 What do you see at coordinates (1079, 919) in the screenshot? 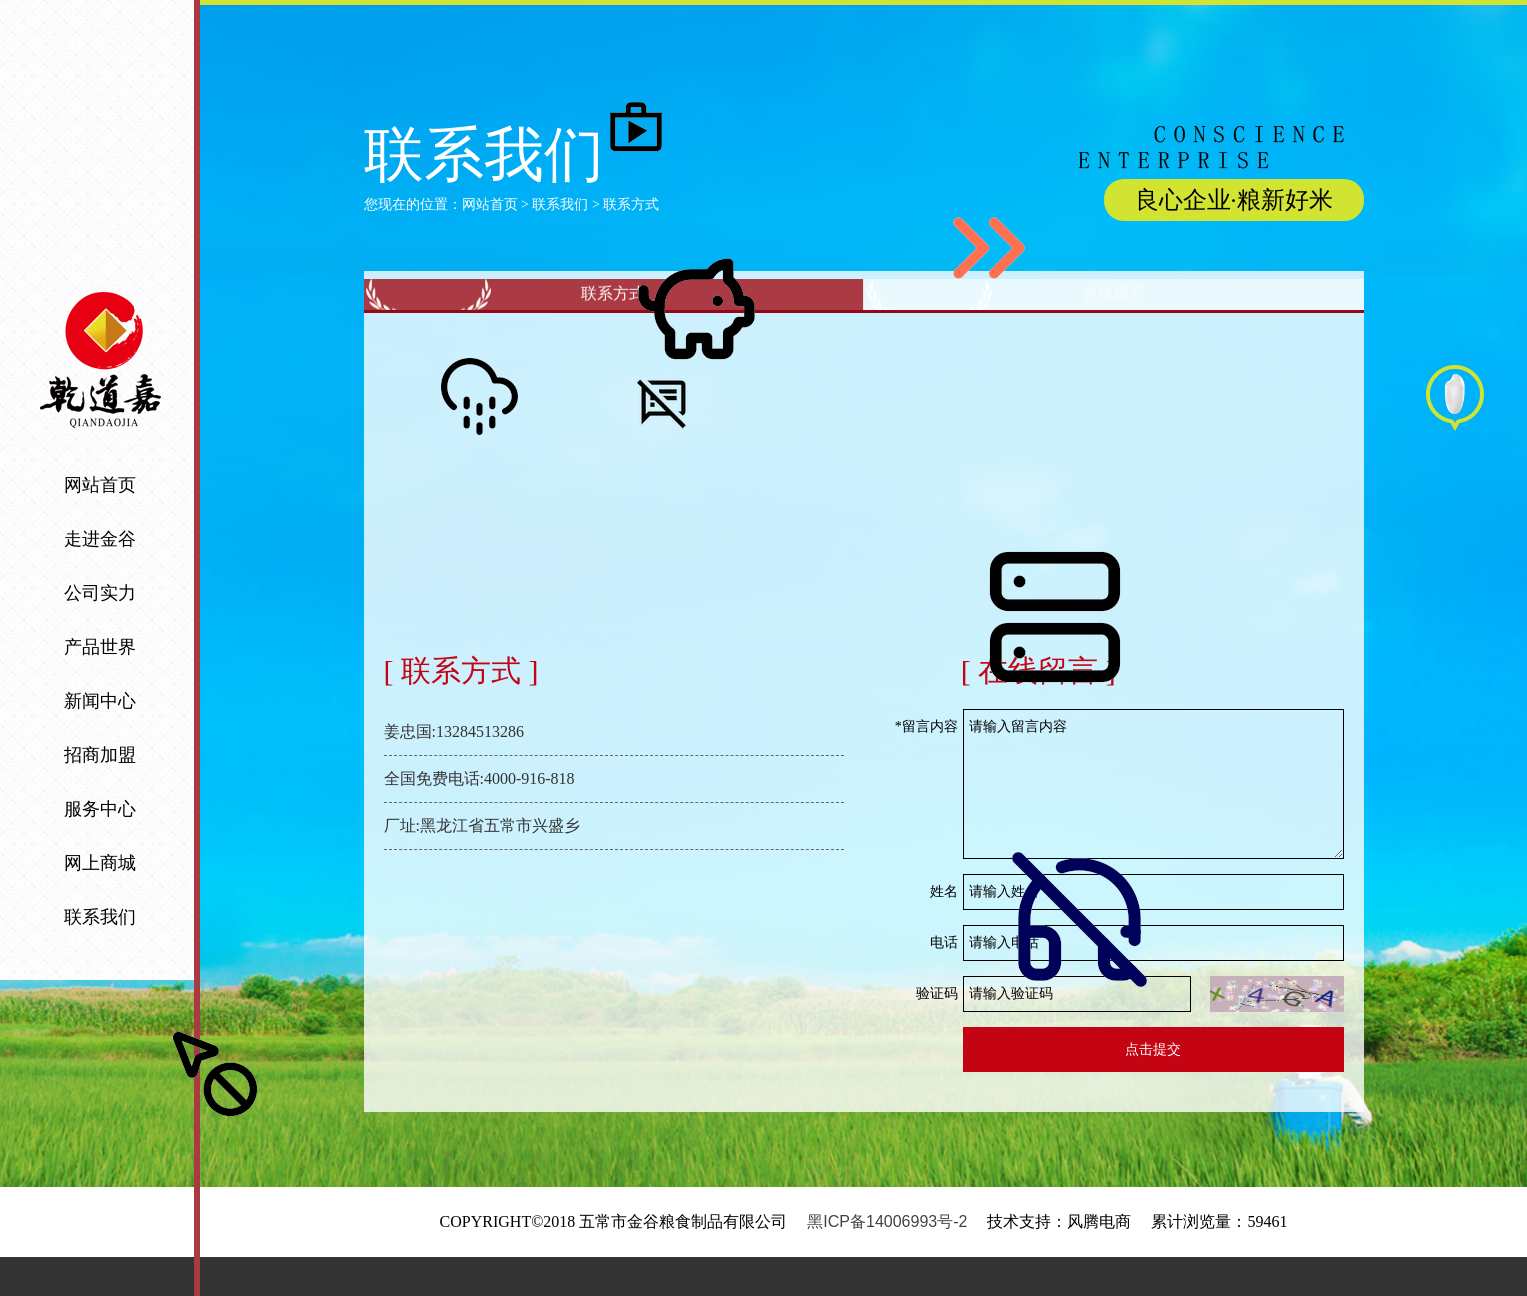
I see `mute or disable audio output` at bounding box center [1079, 919].